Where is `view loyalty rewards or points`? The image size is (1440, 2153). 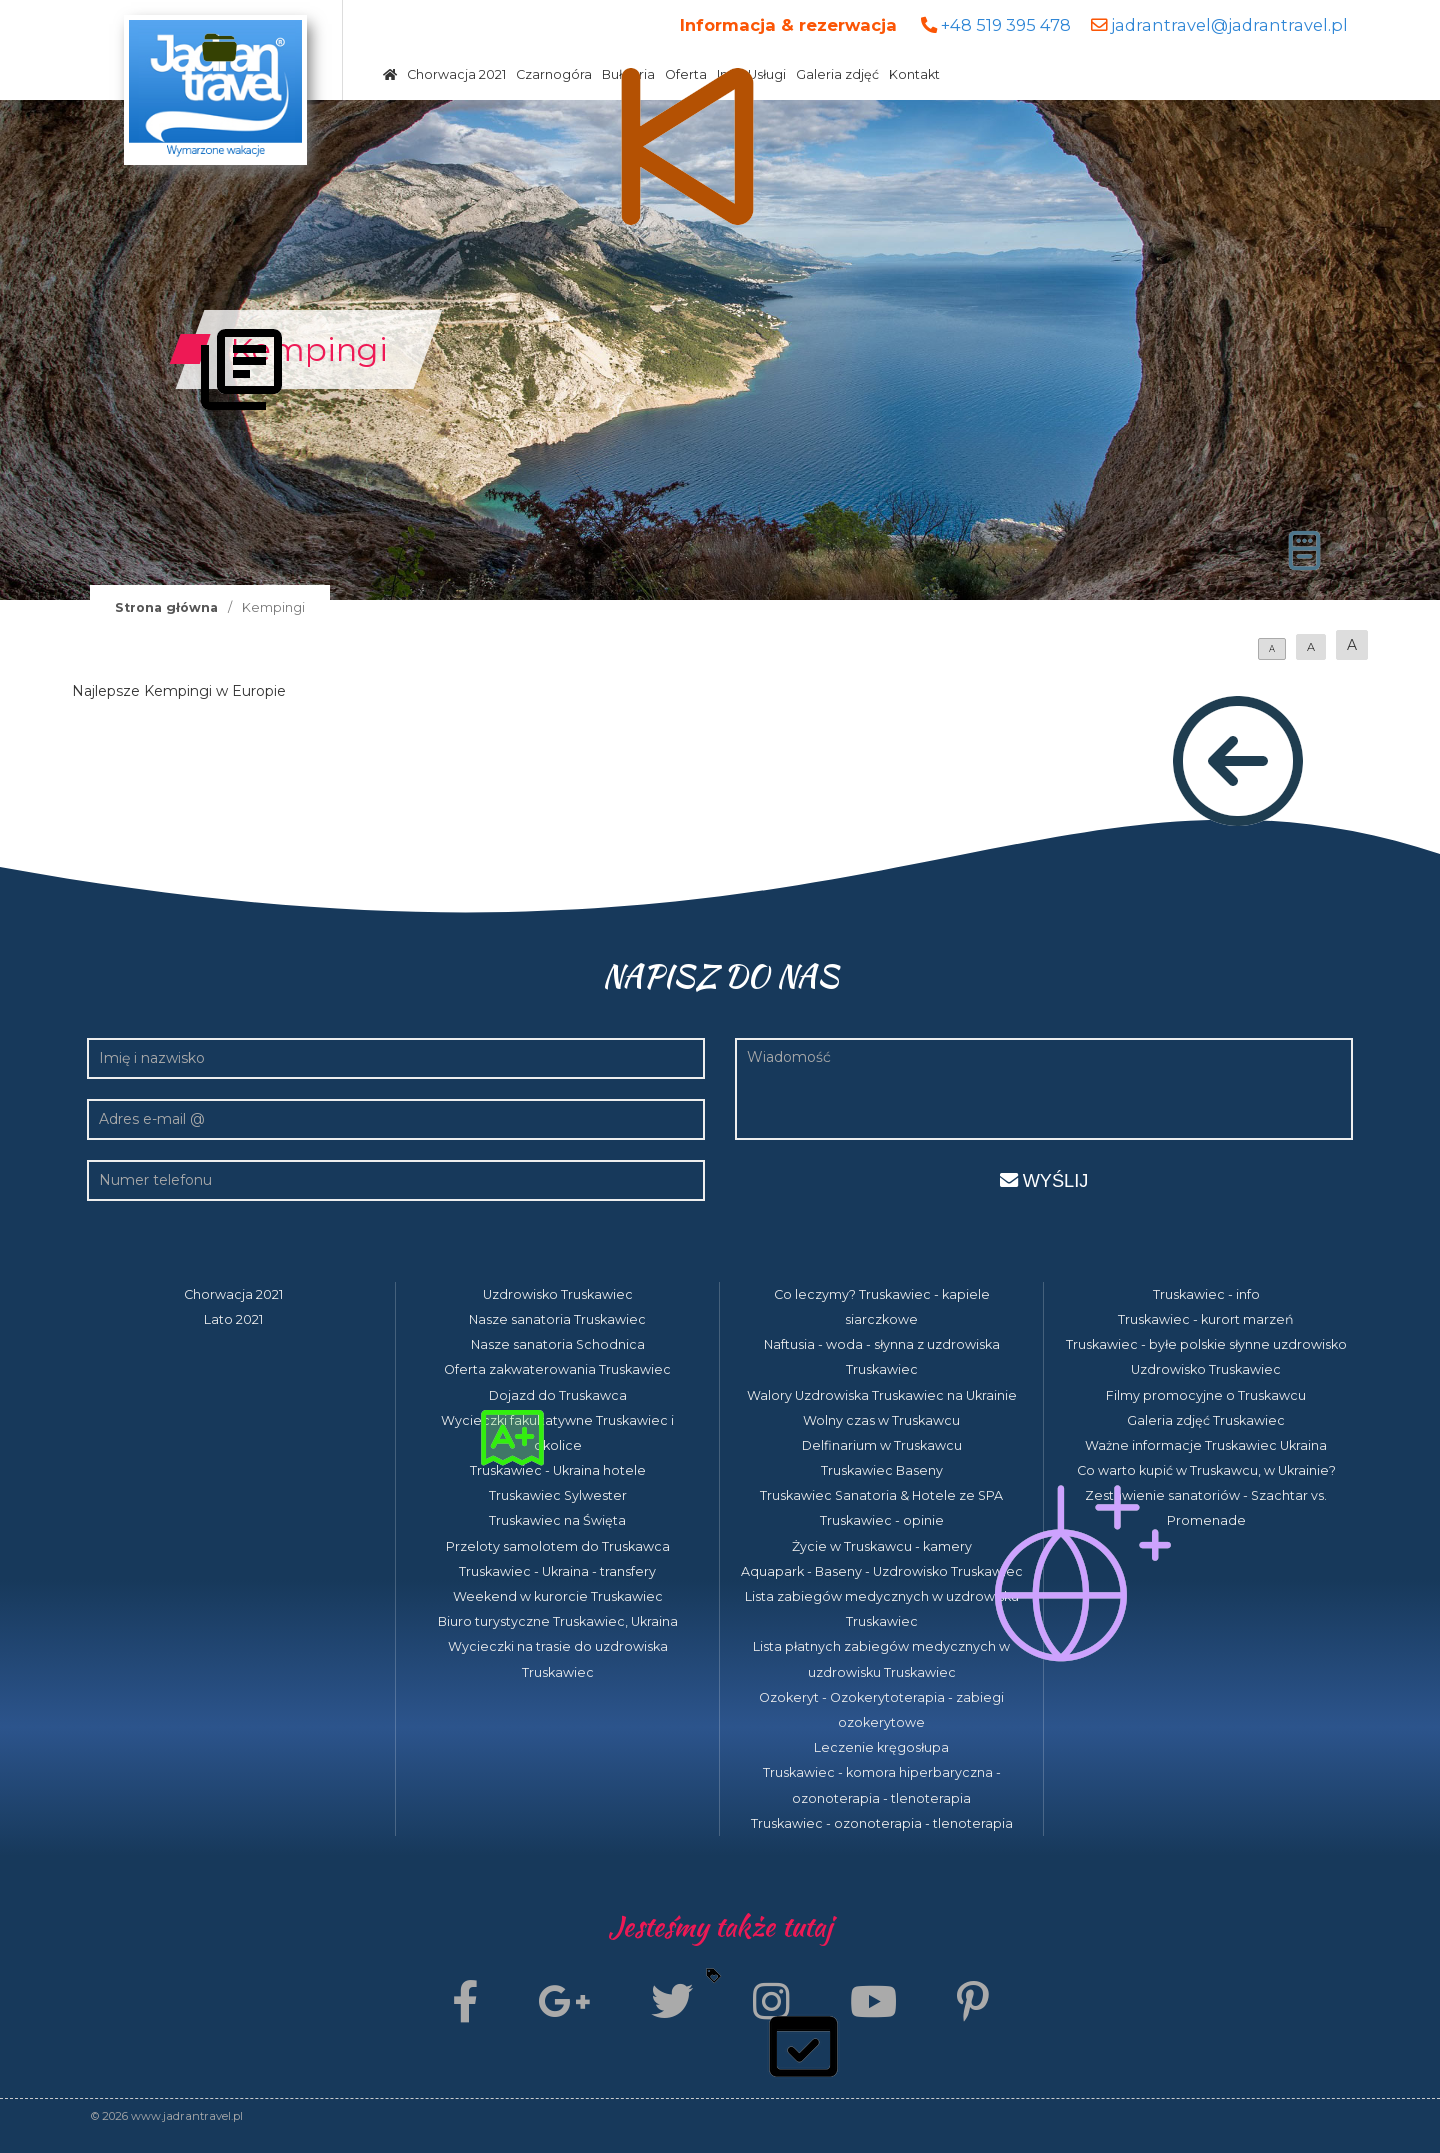 view loyalty rewards or points is located at coordinates (713, 1975).